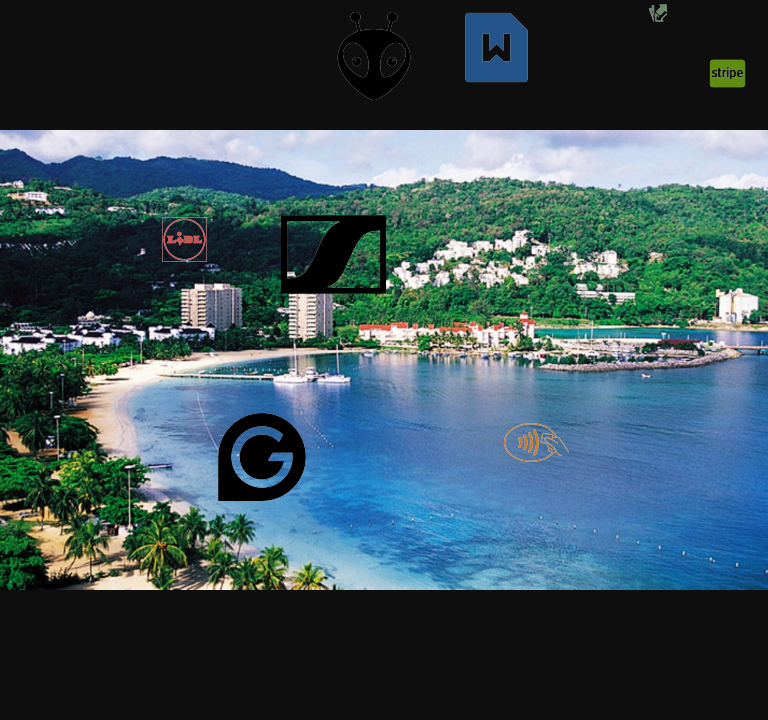 Image resolution: width=768 pixels, height=720 pixels. I want to click on open Grammarly writing assistant, so click(262, 457).